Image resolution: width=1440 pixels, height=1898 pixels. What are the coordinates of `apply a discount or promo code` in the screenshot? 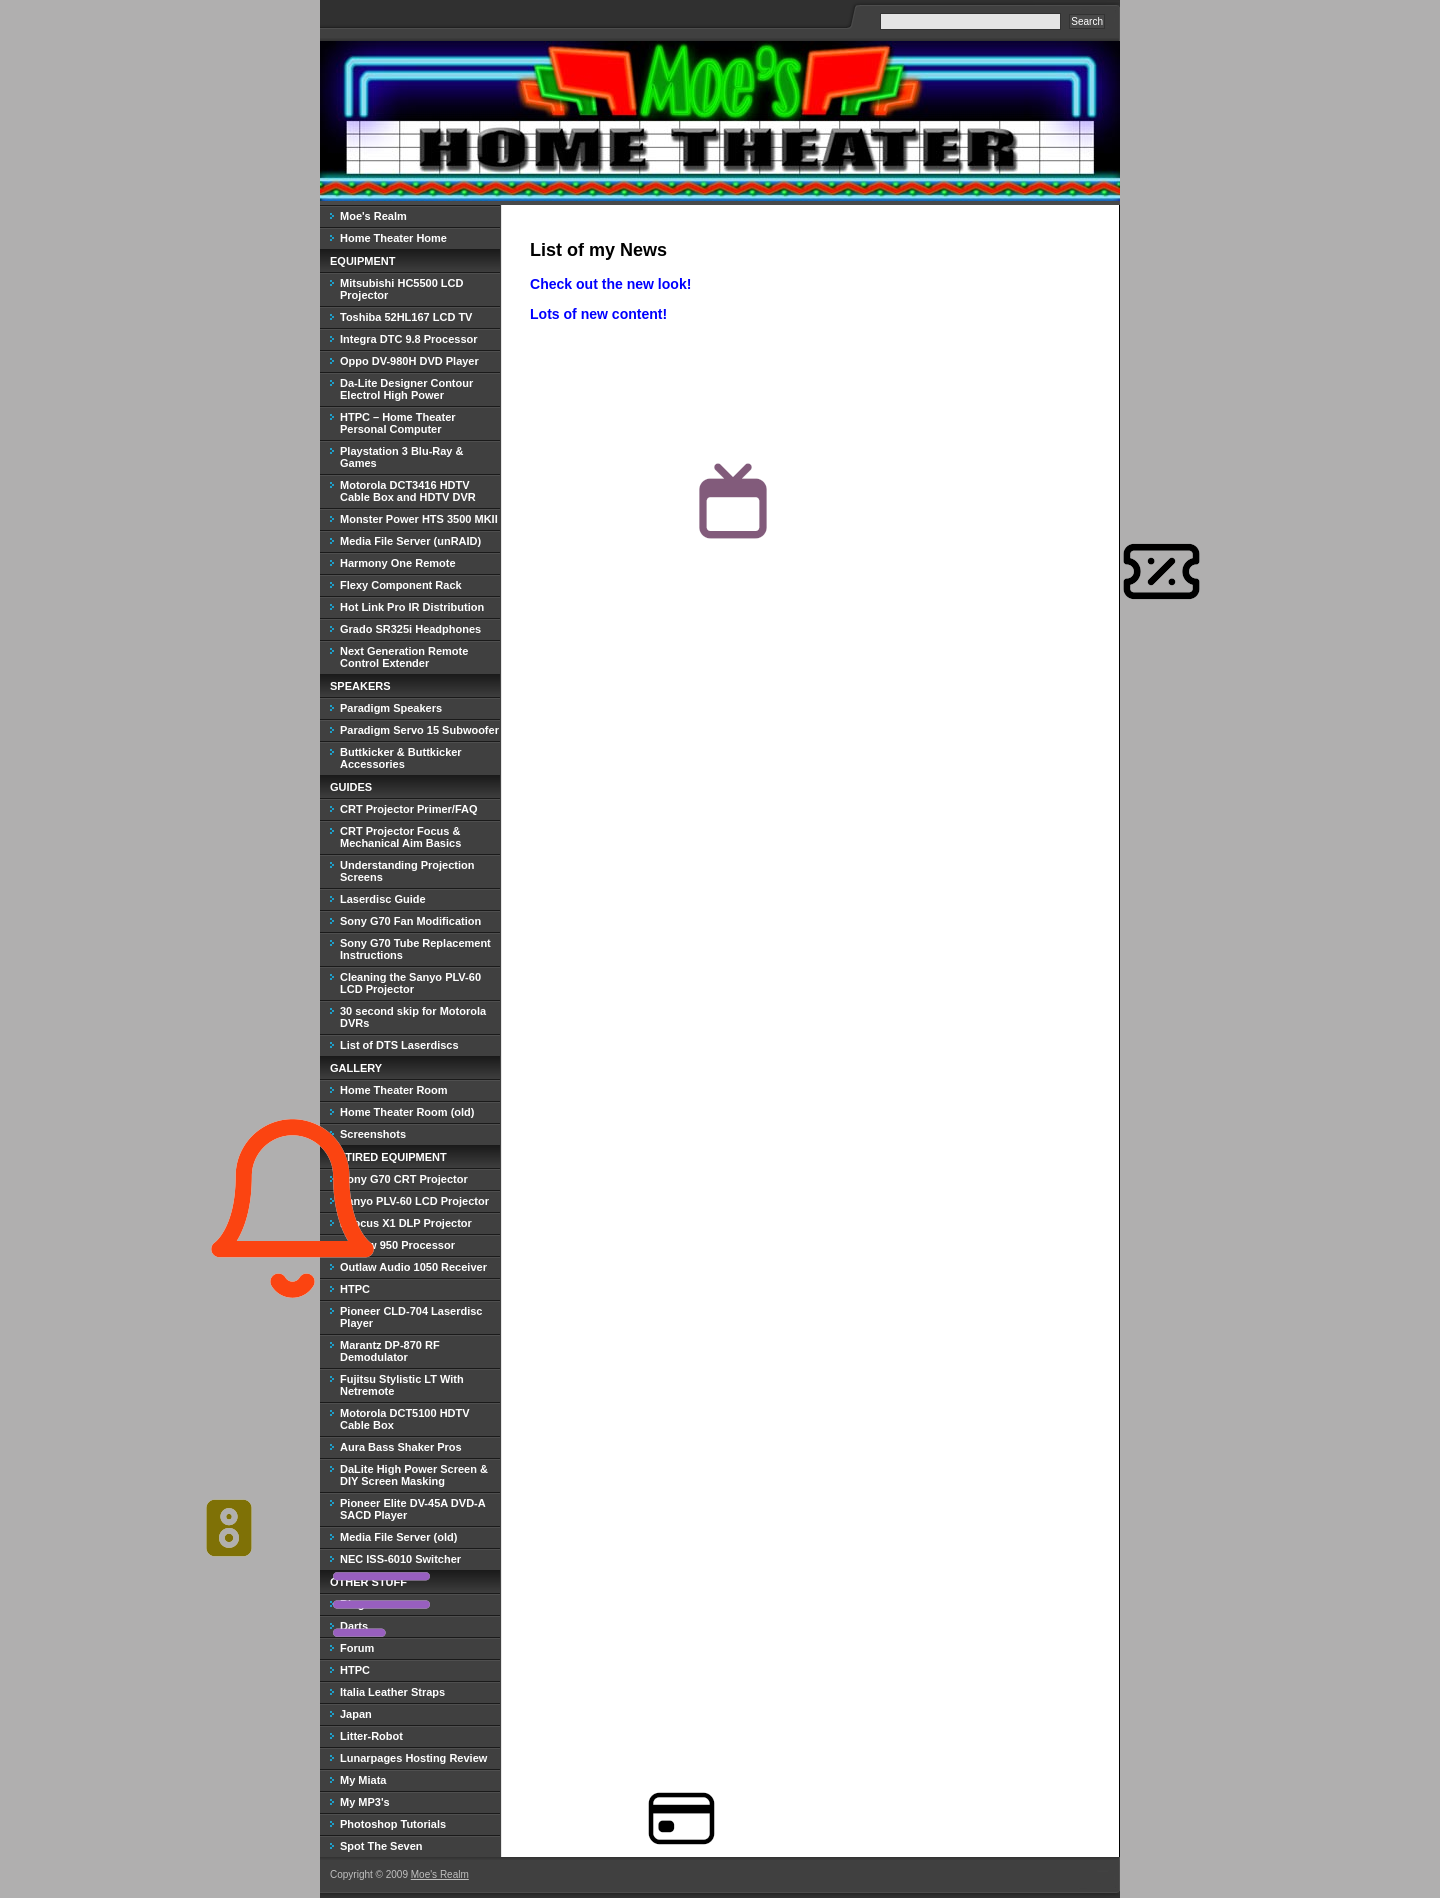 It's located at (1161, 571).